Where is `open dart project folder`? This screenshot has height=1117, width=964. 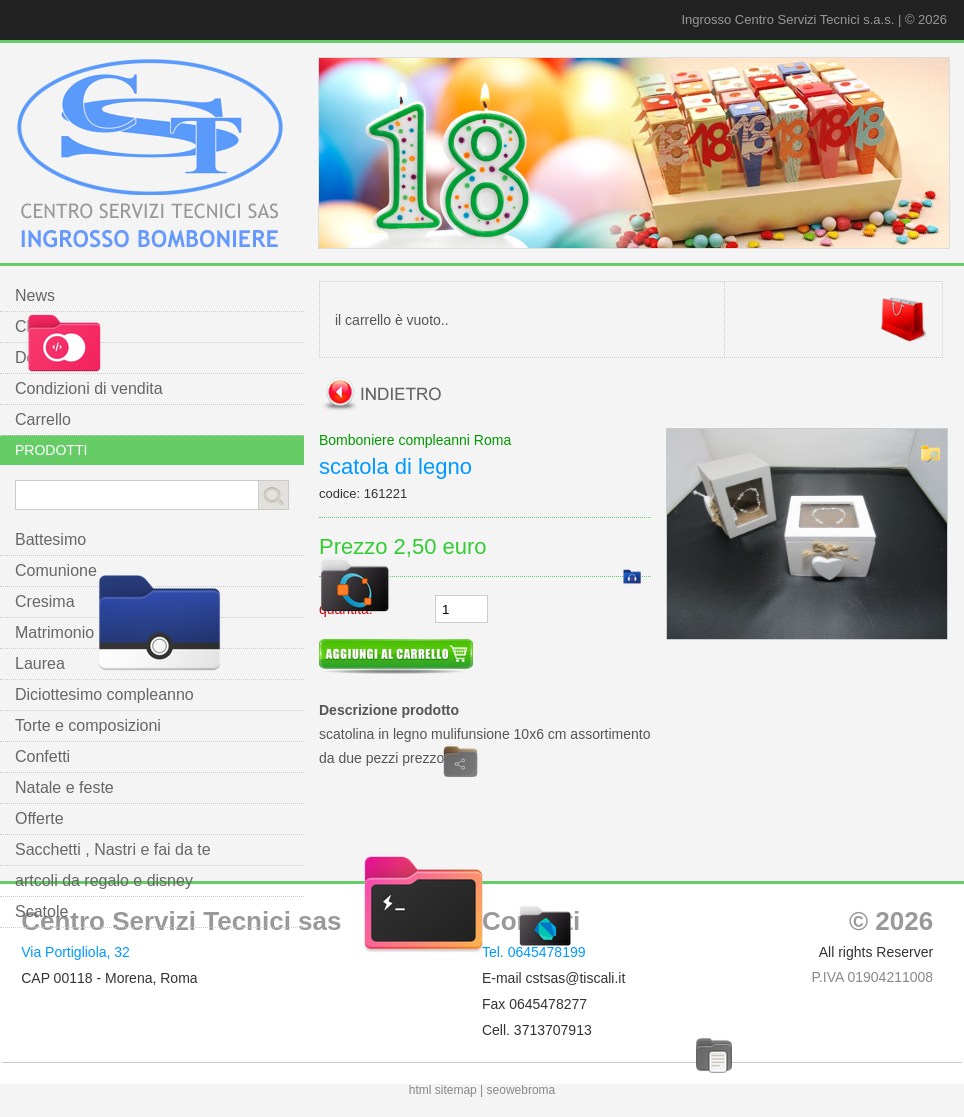
open dart project folder is located at coordinates (545, 927).